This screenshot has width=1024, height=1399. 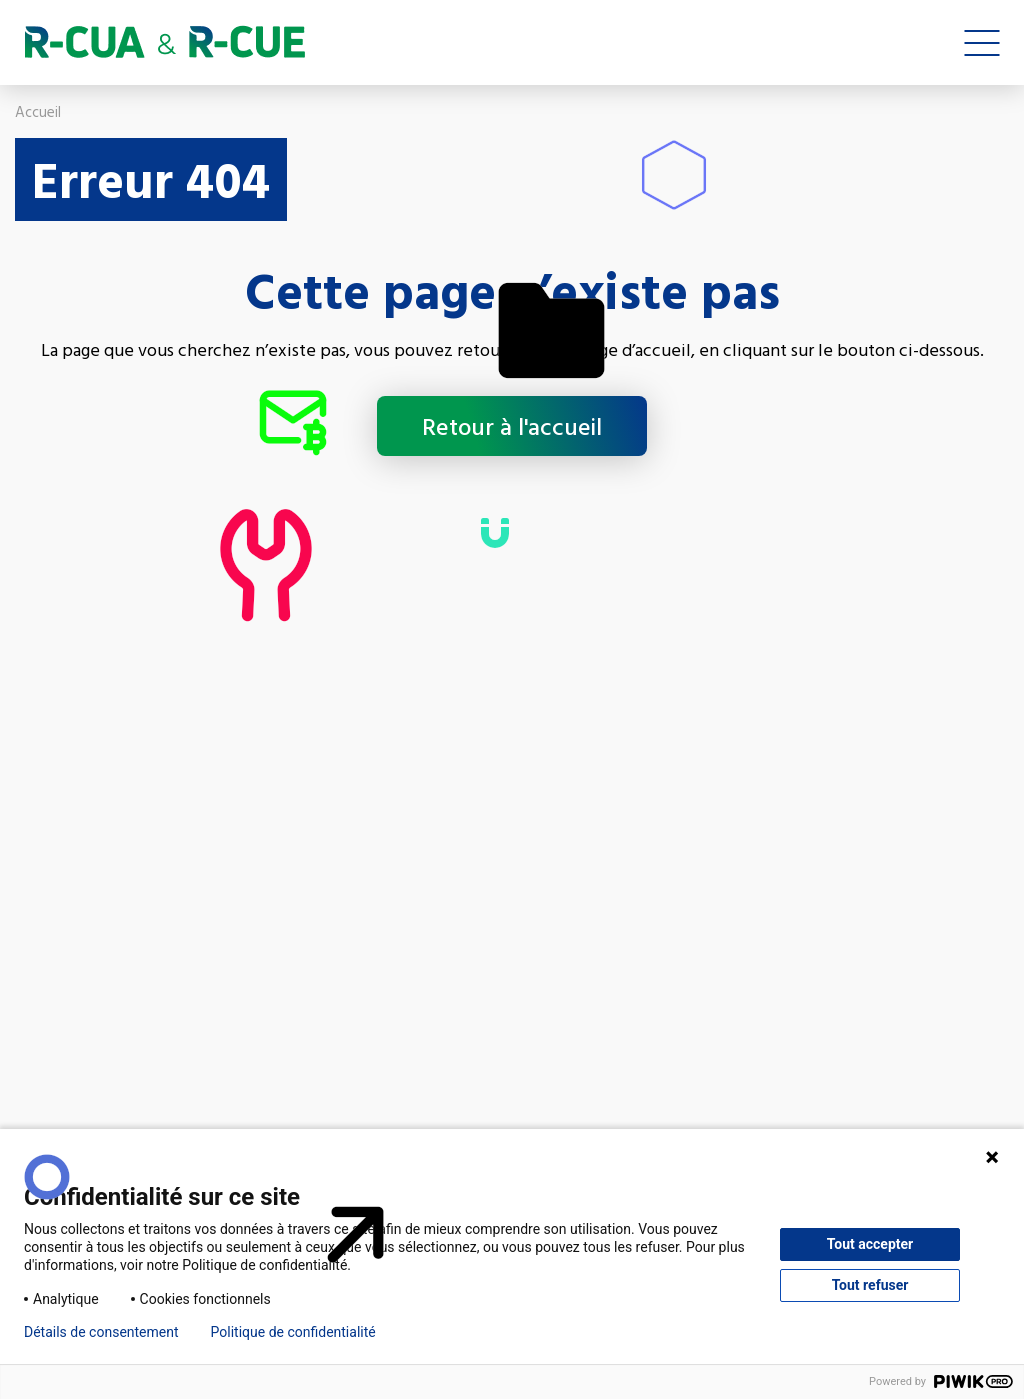 I want to click on attract or pull related items together, so click(x=495, y=532).